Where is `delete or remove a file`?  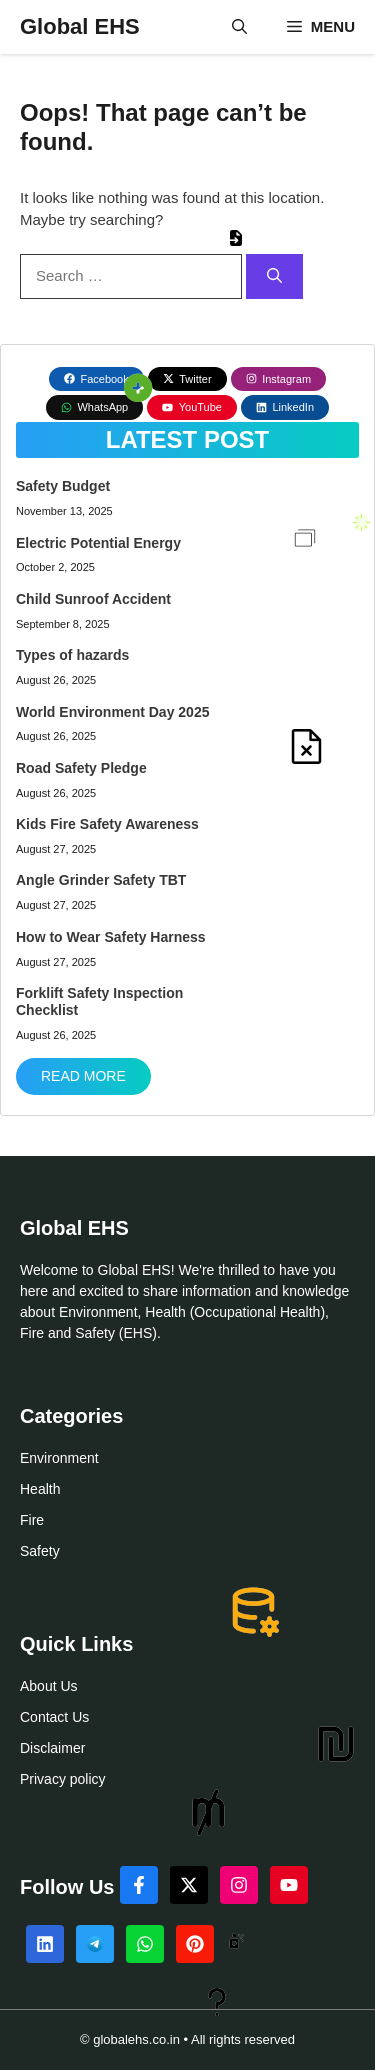 delete or remove a file is located at coordinates (306, 746).